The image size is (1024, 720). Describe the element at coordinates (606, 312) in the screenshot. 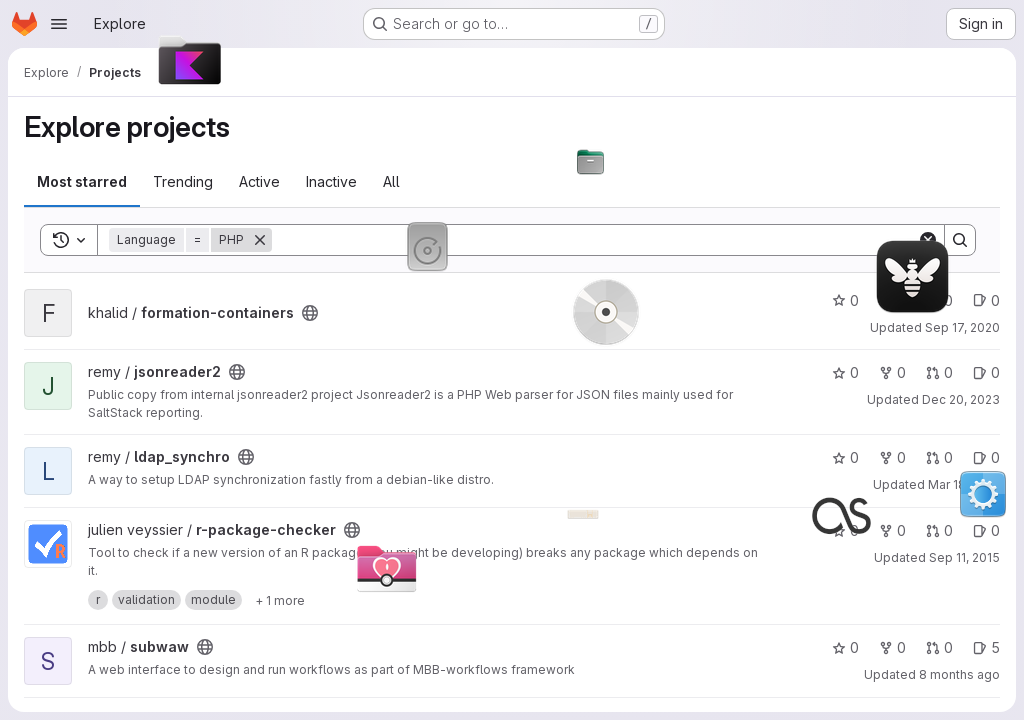

I see `indicates a DVD-RW drive or rewritable disc` at that location.